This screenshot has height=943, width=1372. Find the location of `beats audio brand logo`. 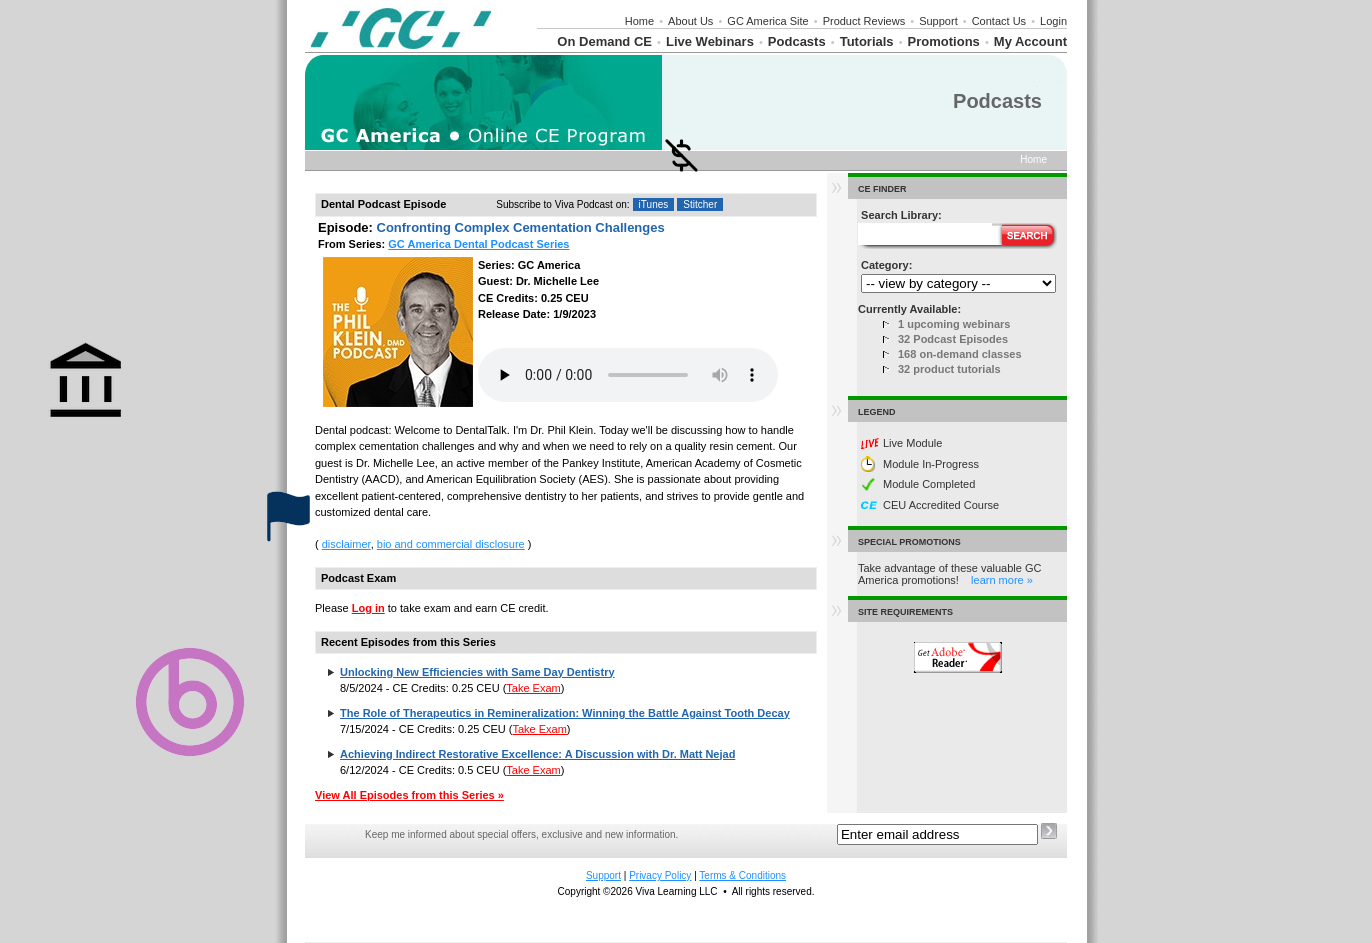

beats audio brand logo is located at coordinates (190, 702).